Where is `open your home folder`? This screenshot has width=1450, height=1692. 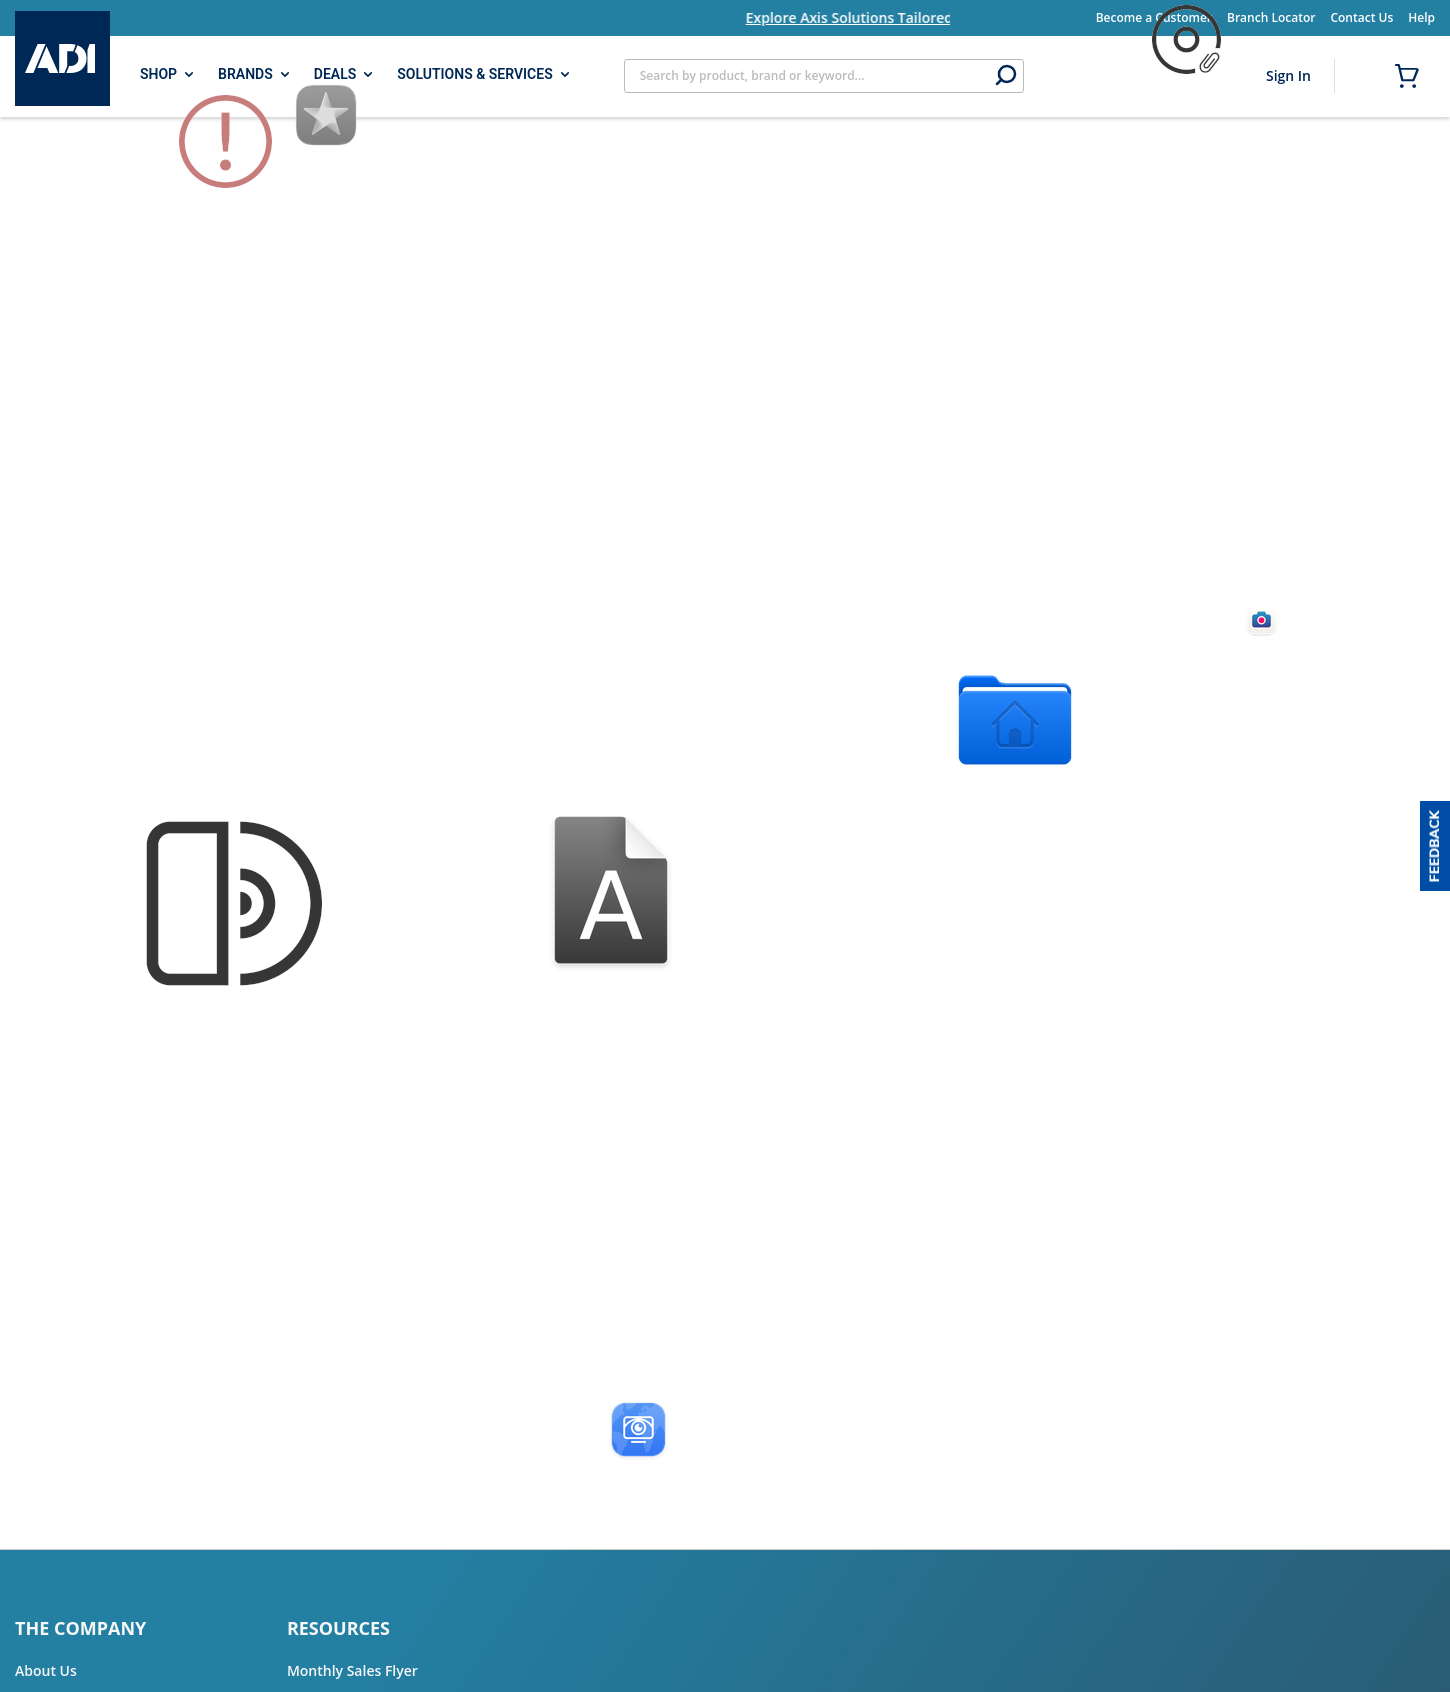
open your home folder is located at coordinates (1015, 720).